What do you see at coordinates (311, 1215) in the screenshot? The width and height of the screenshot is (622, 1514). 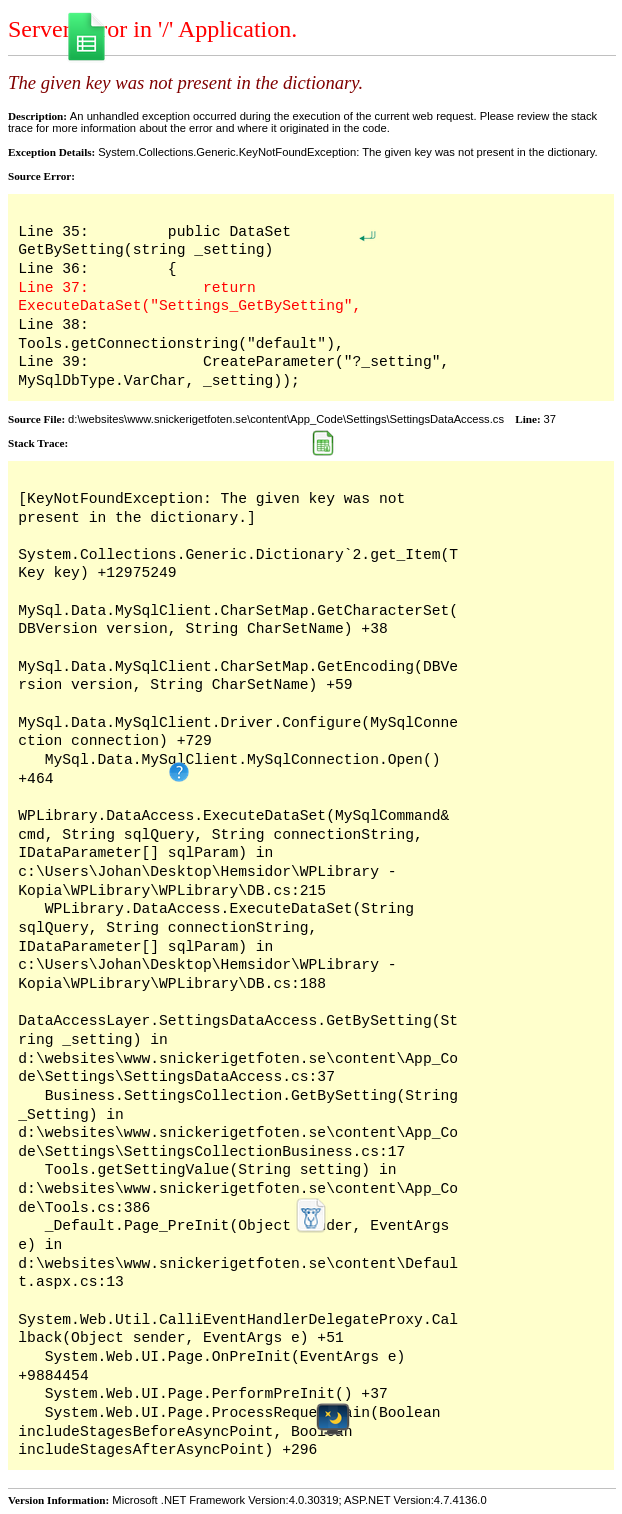 I see `indicates a perl script or program file` at bounding box center [311, 1215].